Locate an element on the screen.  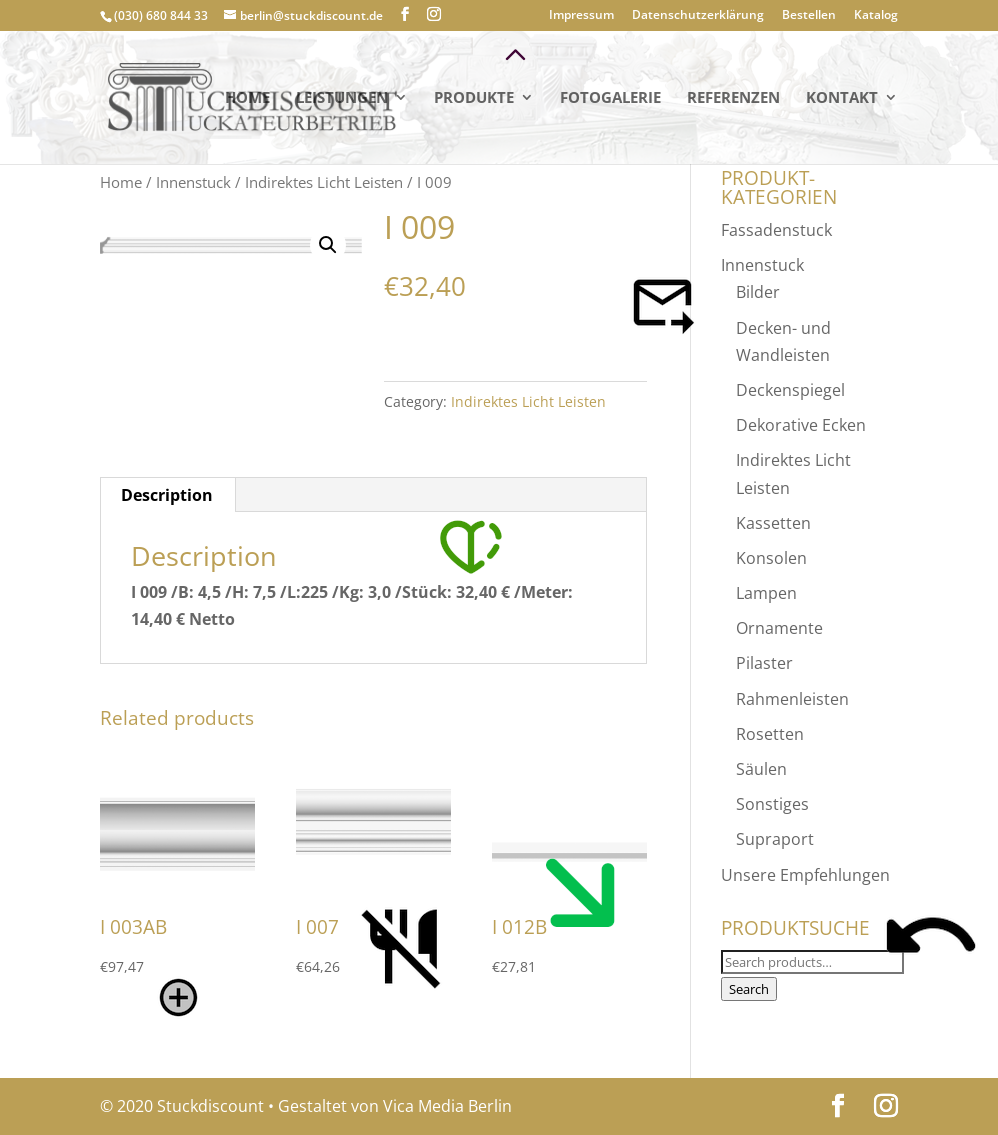
collapse an expanded section is located at coordinates (515, 55).